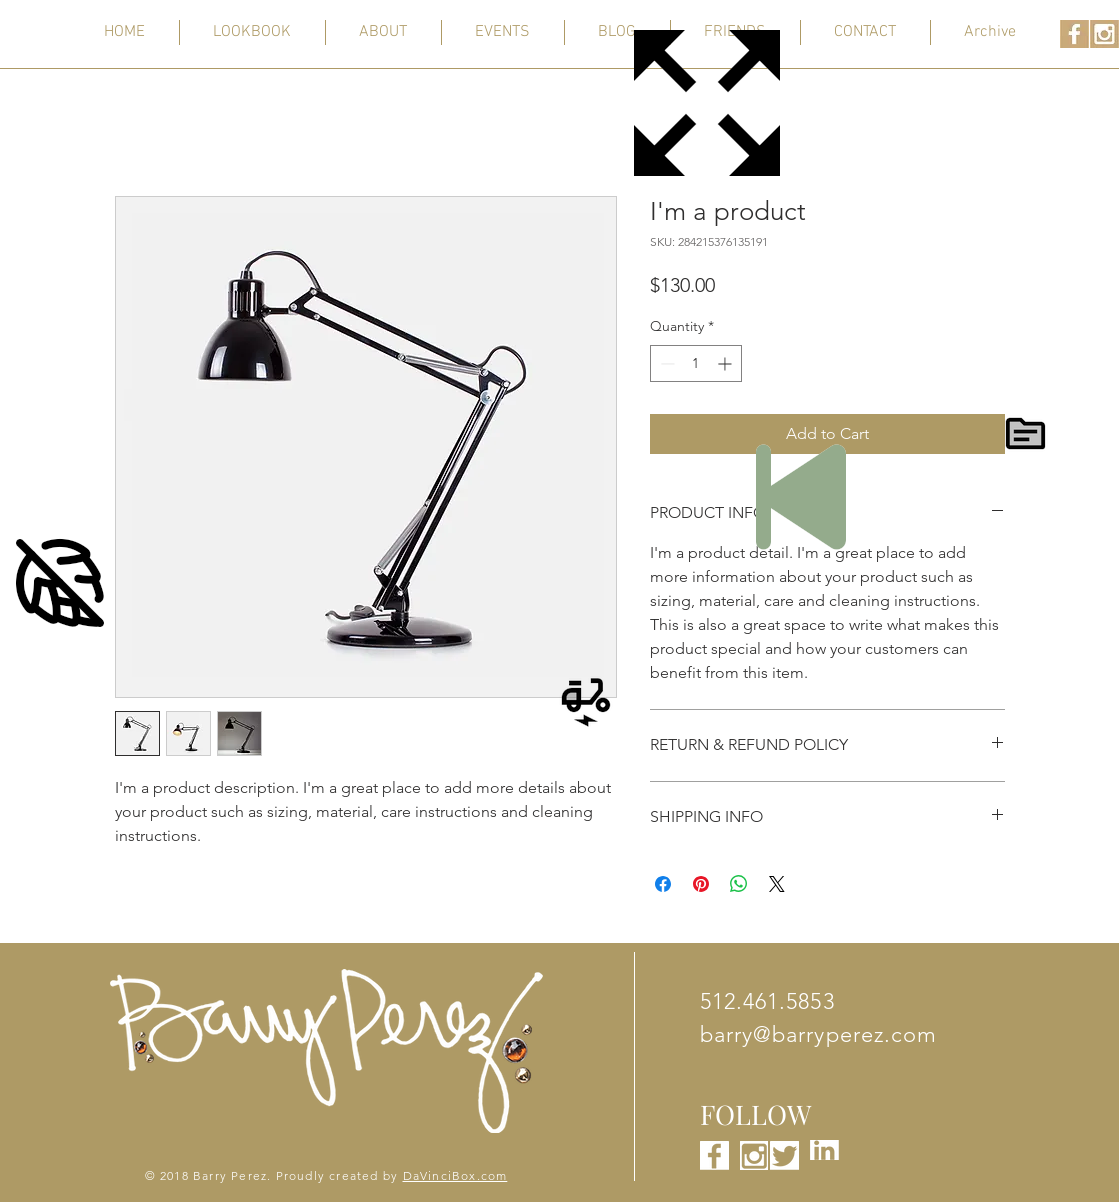 The image size is (1119, 1202). Describe the element at coordinates (801, 497) in the screenshot. I see `skip to previous track` at that location.